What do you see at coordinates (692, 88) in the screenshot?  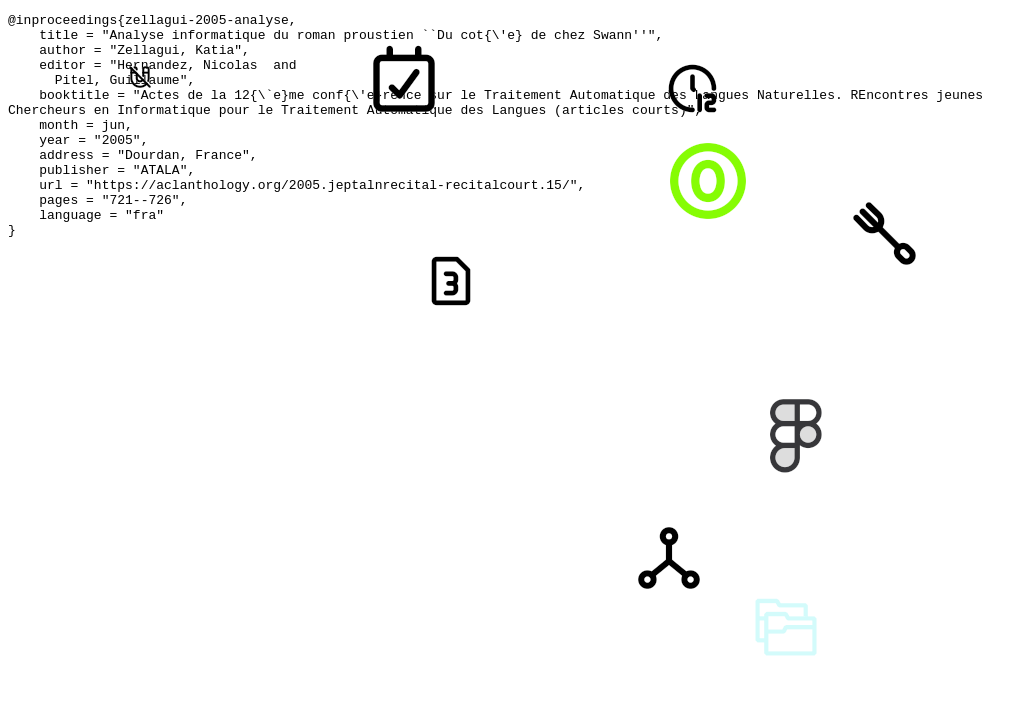 I see `view time in 12-hour format` at bounding box center [692, 88].